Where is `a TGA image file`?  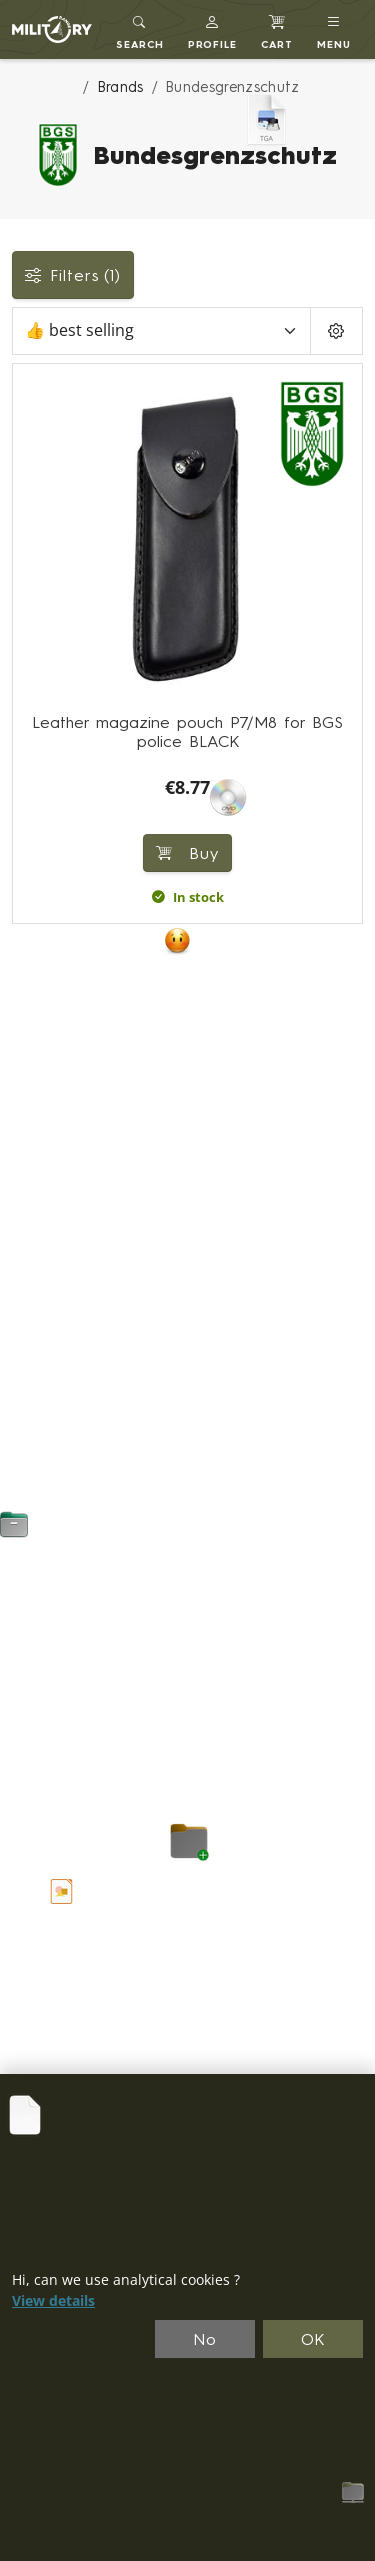
a TGA image file is located at coordinates (266, 120).